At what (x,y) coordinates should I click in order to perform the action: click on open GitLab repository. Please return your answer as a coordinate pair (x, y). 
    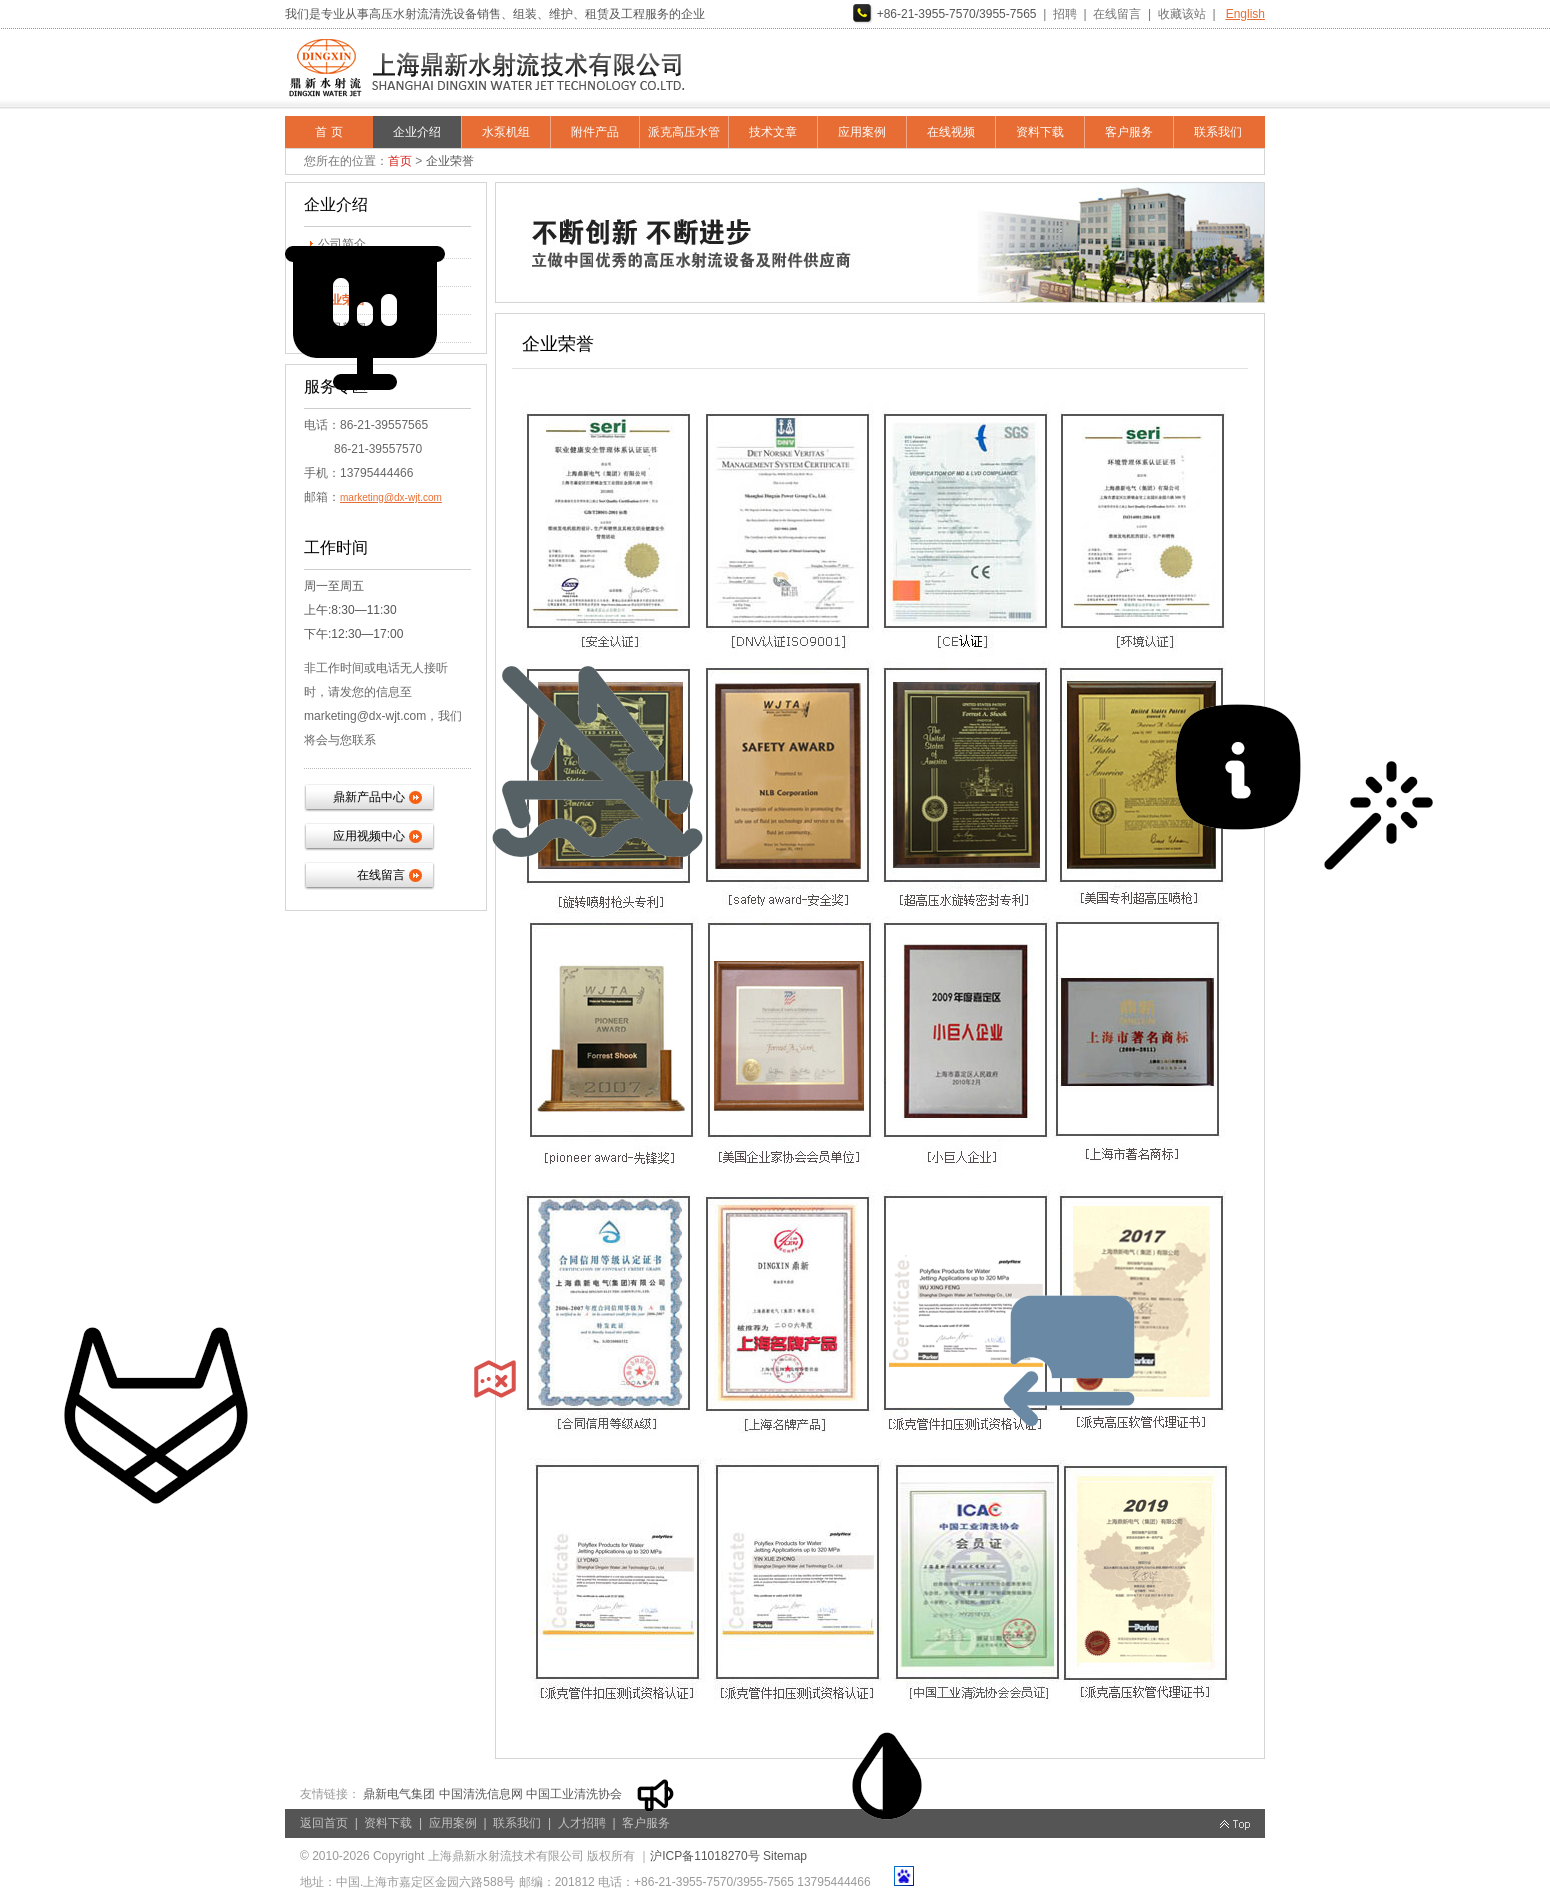
    Looking at the image, I should click on (156, 1412).